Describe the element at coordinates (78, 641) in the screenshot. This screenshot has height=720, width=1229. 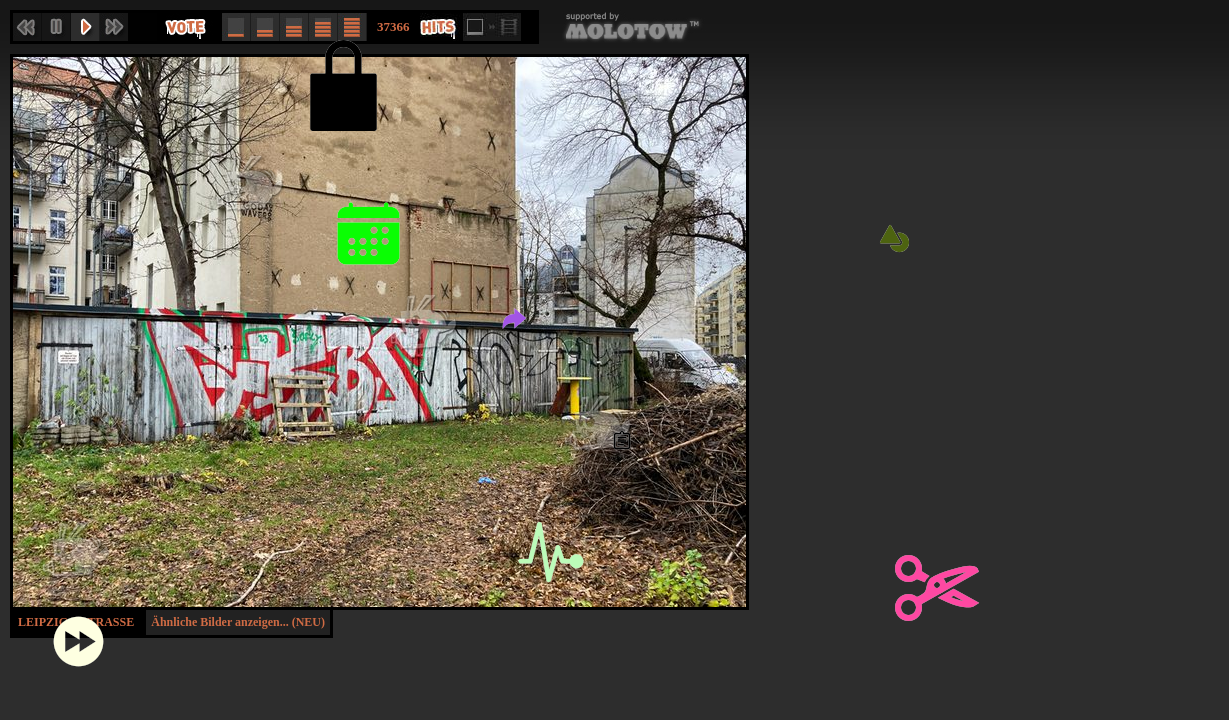
I see `skip to the next track` at that location.